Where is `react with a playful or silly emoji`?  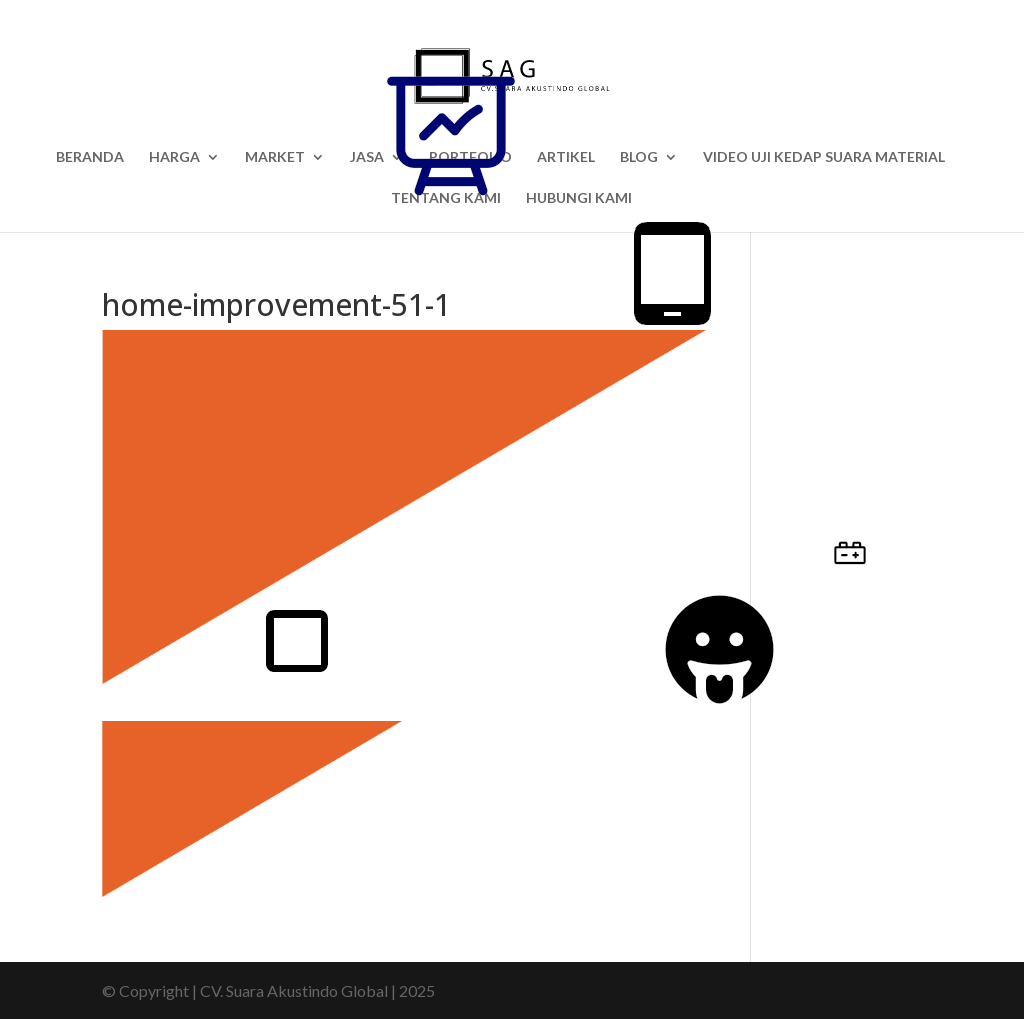
react with a playful or silly emoji is located at coordinates (719, 649).